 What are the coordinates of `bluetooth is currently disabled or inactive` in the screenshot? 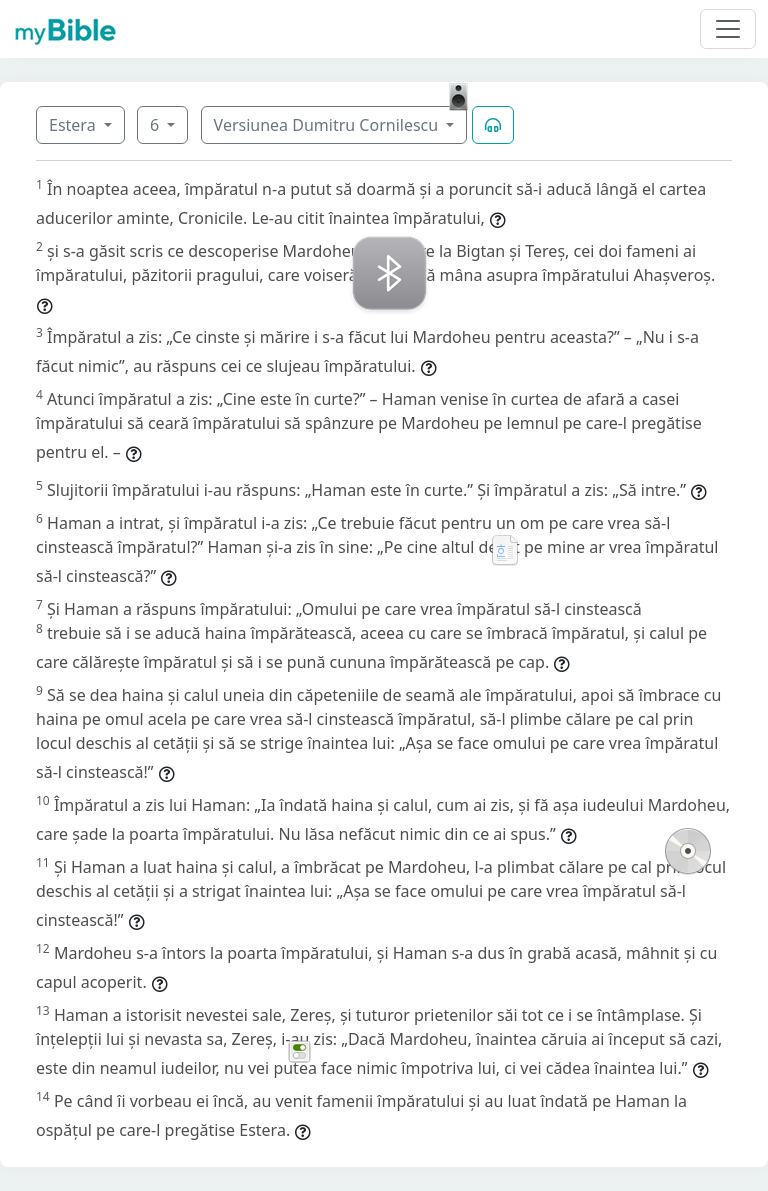 It's located at (389, 274).